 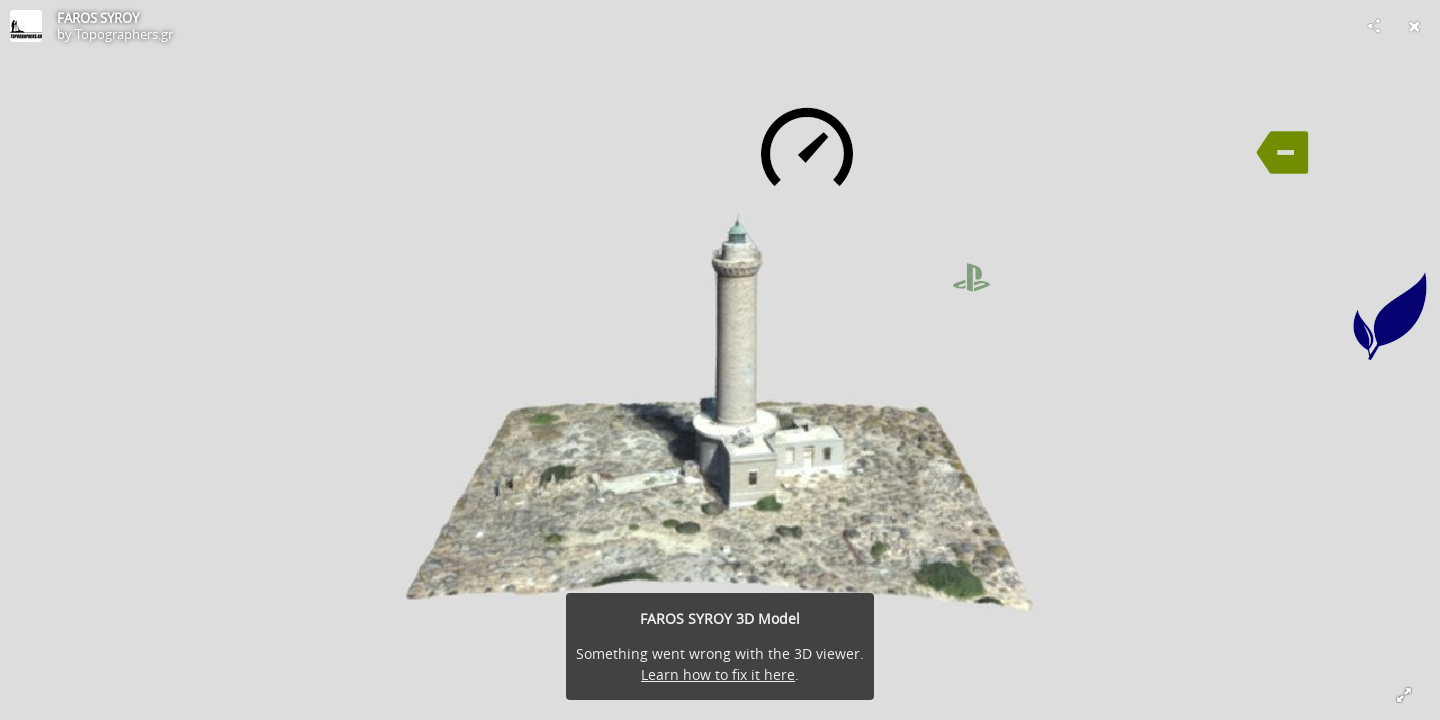 I want to click on open the Speedtest app, so click(x=807, y=147).